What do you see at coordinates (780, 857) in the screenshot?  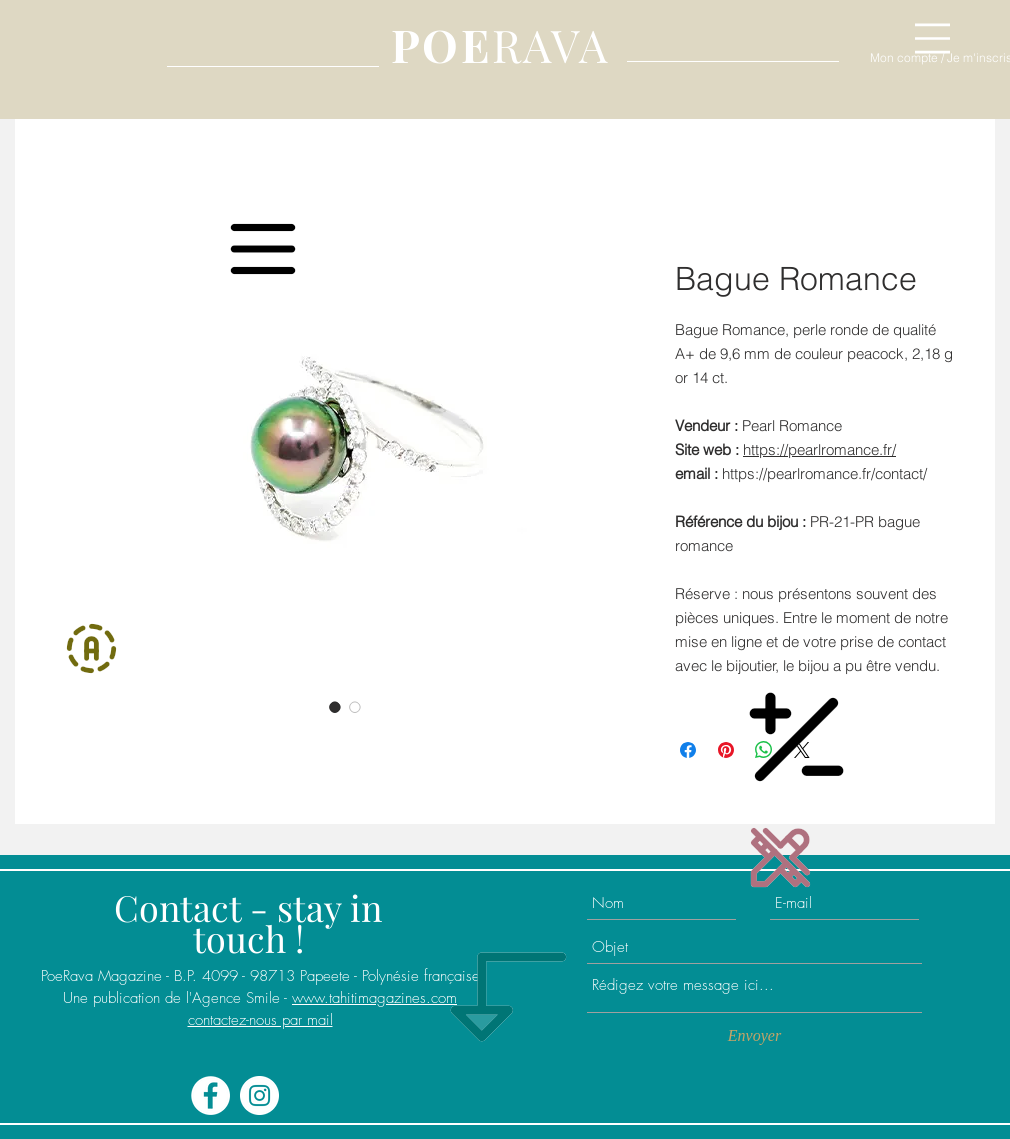 I see `tools or settings unavailable` at bounding box center [780, 857].